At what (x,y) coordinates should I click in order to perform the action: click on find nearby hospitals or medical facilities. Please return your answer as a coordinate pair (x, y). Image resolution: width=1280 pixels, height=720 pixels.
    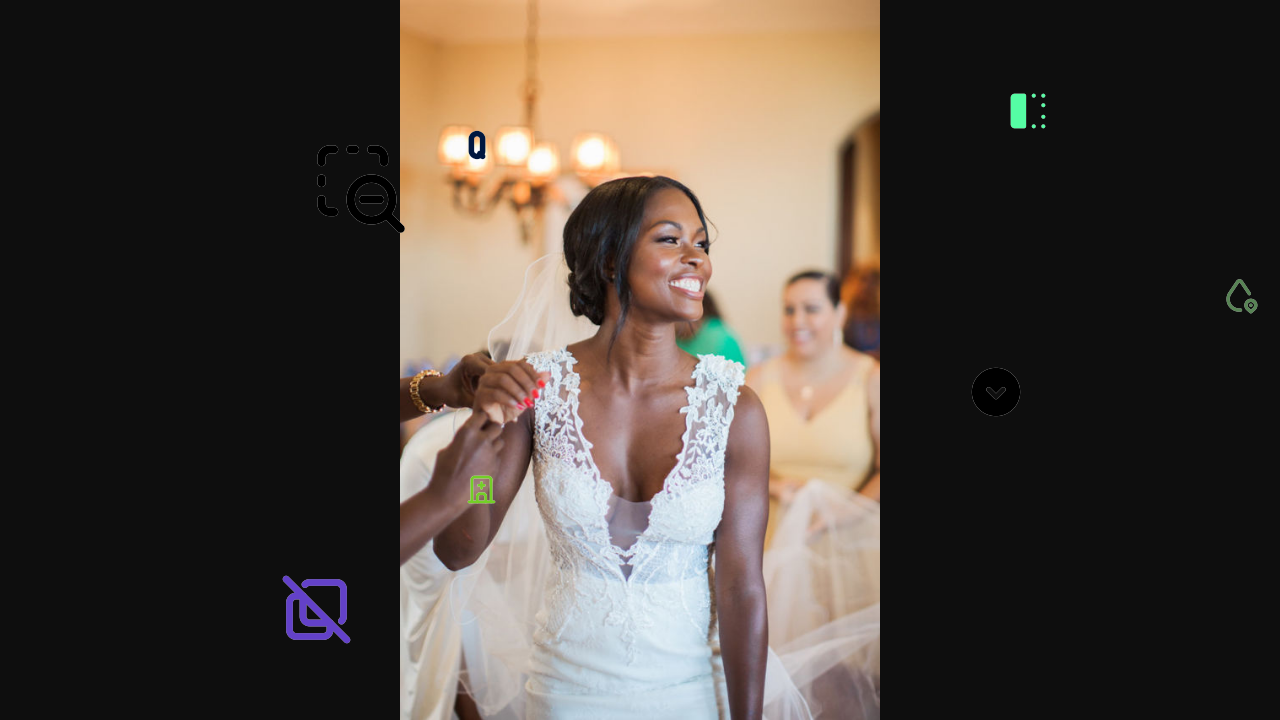
    Looking at the image, I should click on (481, 489).